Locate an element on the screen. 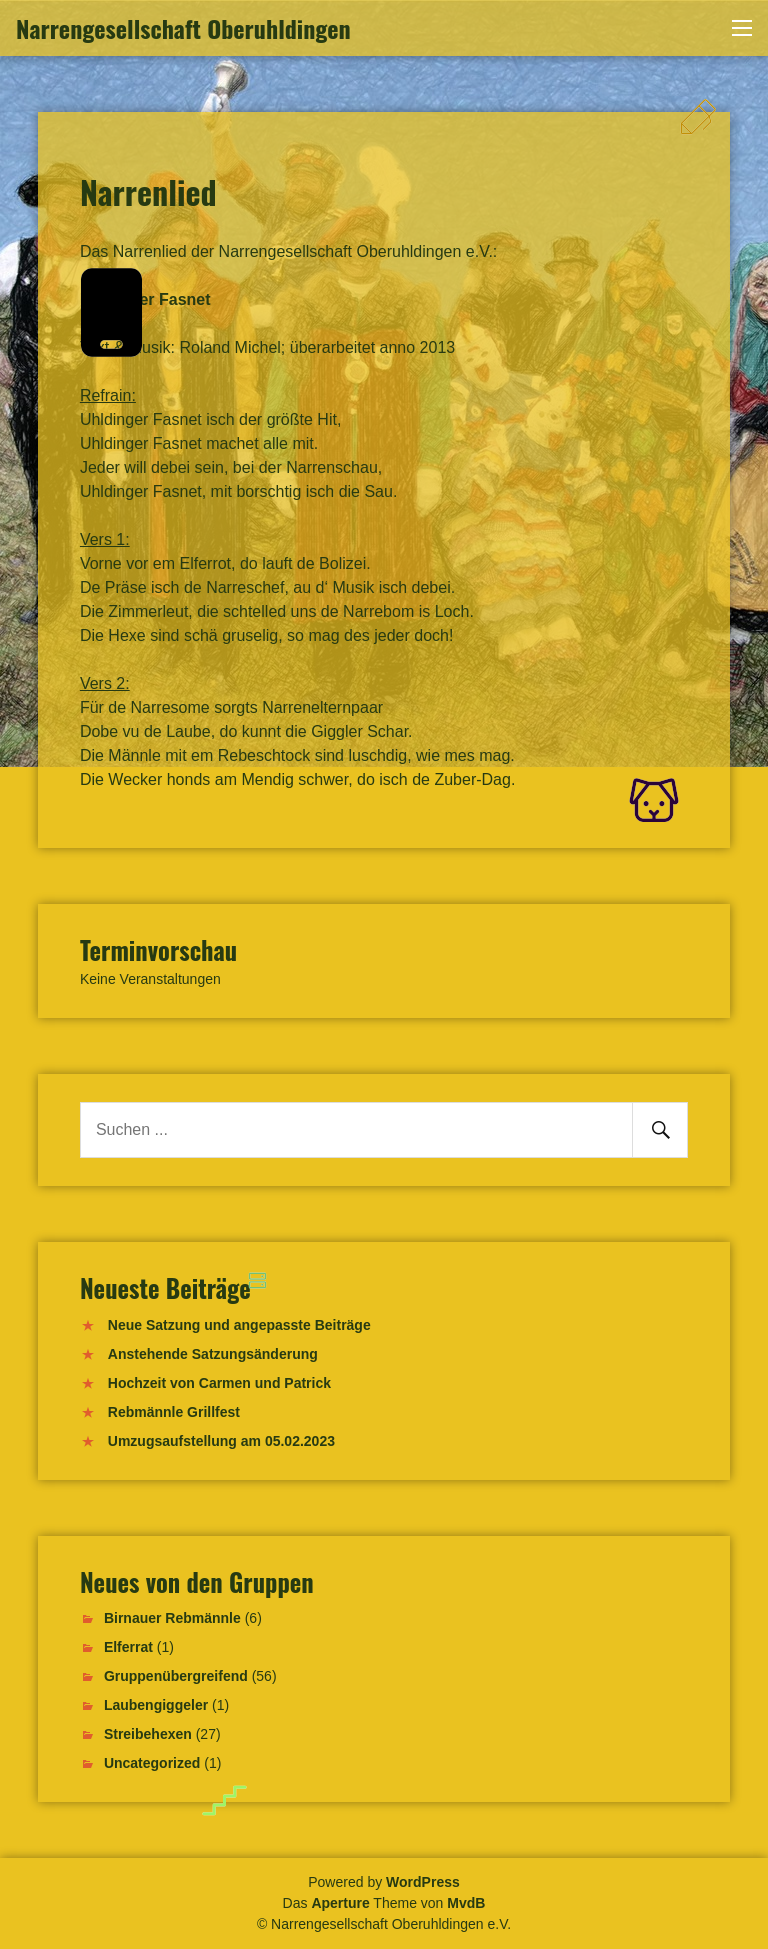 The width and height of the screenshot is (768, 1949). navigate to stairs or level changes is located at coordinates (224, 1800).